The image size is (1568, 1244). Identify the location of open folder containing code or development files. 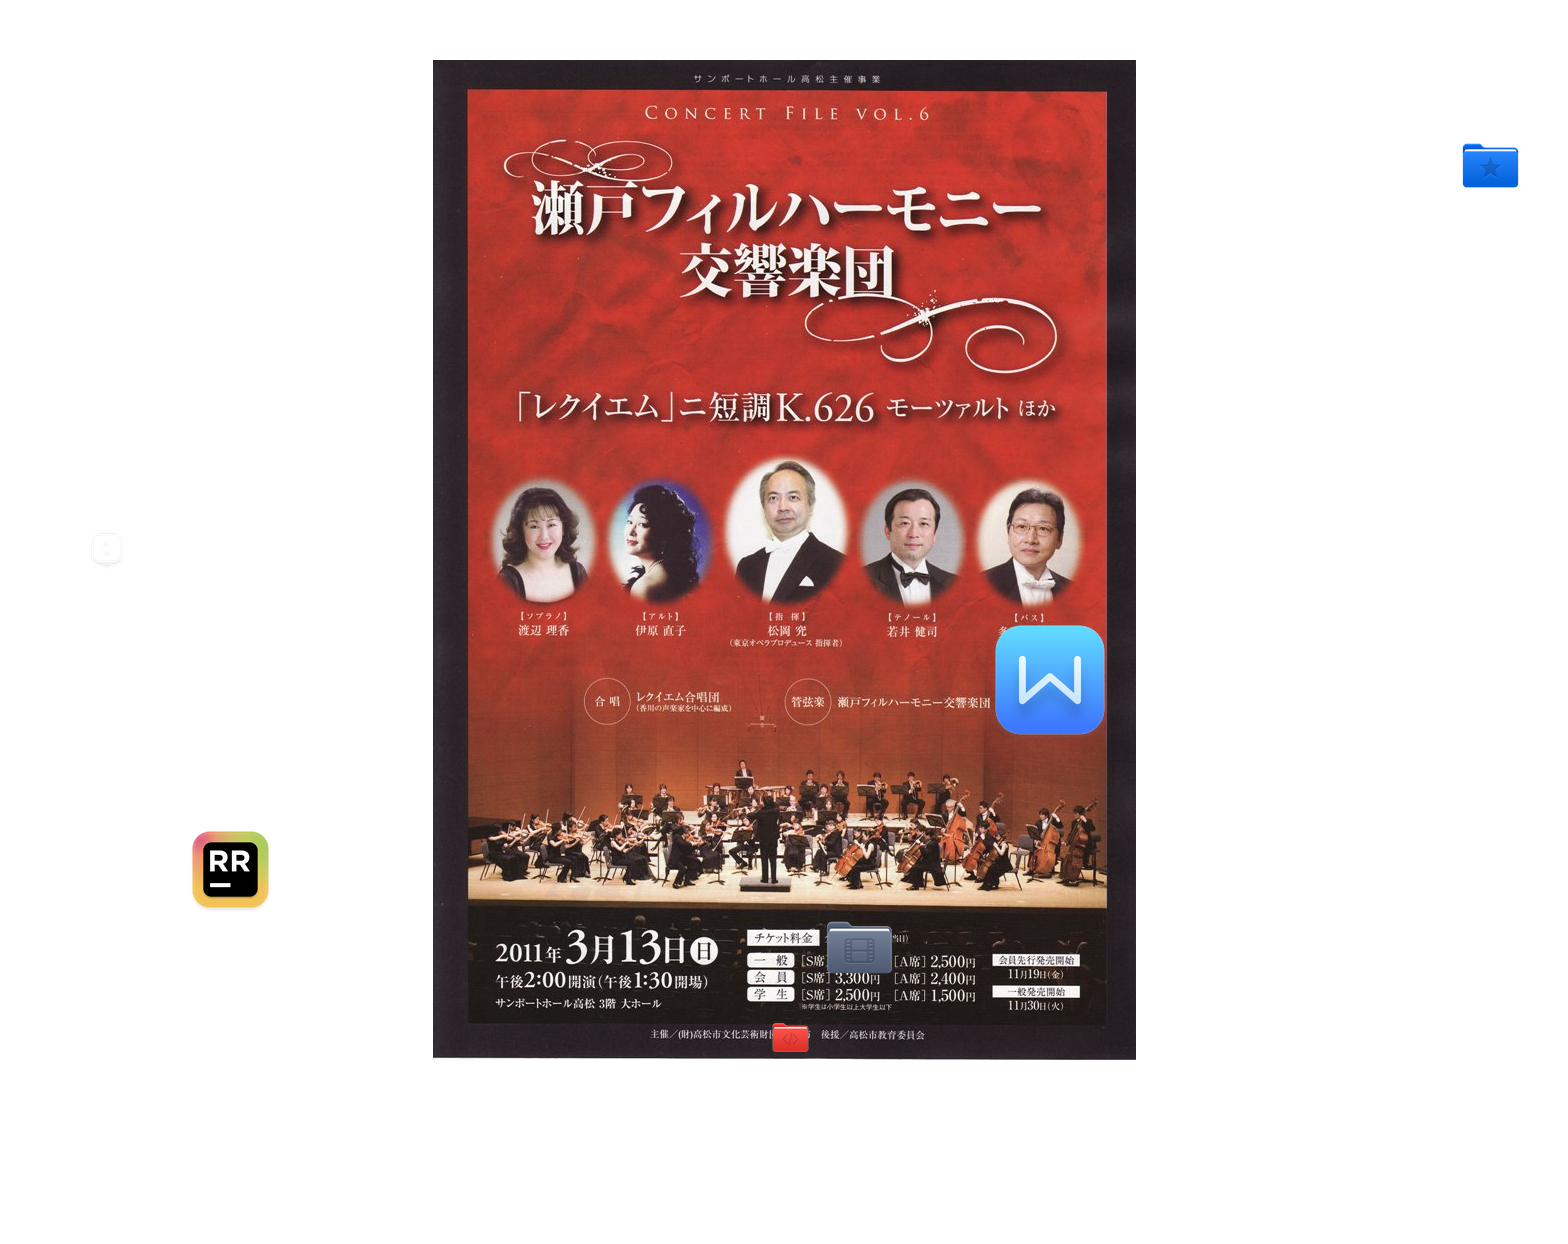
(790, 1037).